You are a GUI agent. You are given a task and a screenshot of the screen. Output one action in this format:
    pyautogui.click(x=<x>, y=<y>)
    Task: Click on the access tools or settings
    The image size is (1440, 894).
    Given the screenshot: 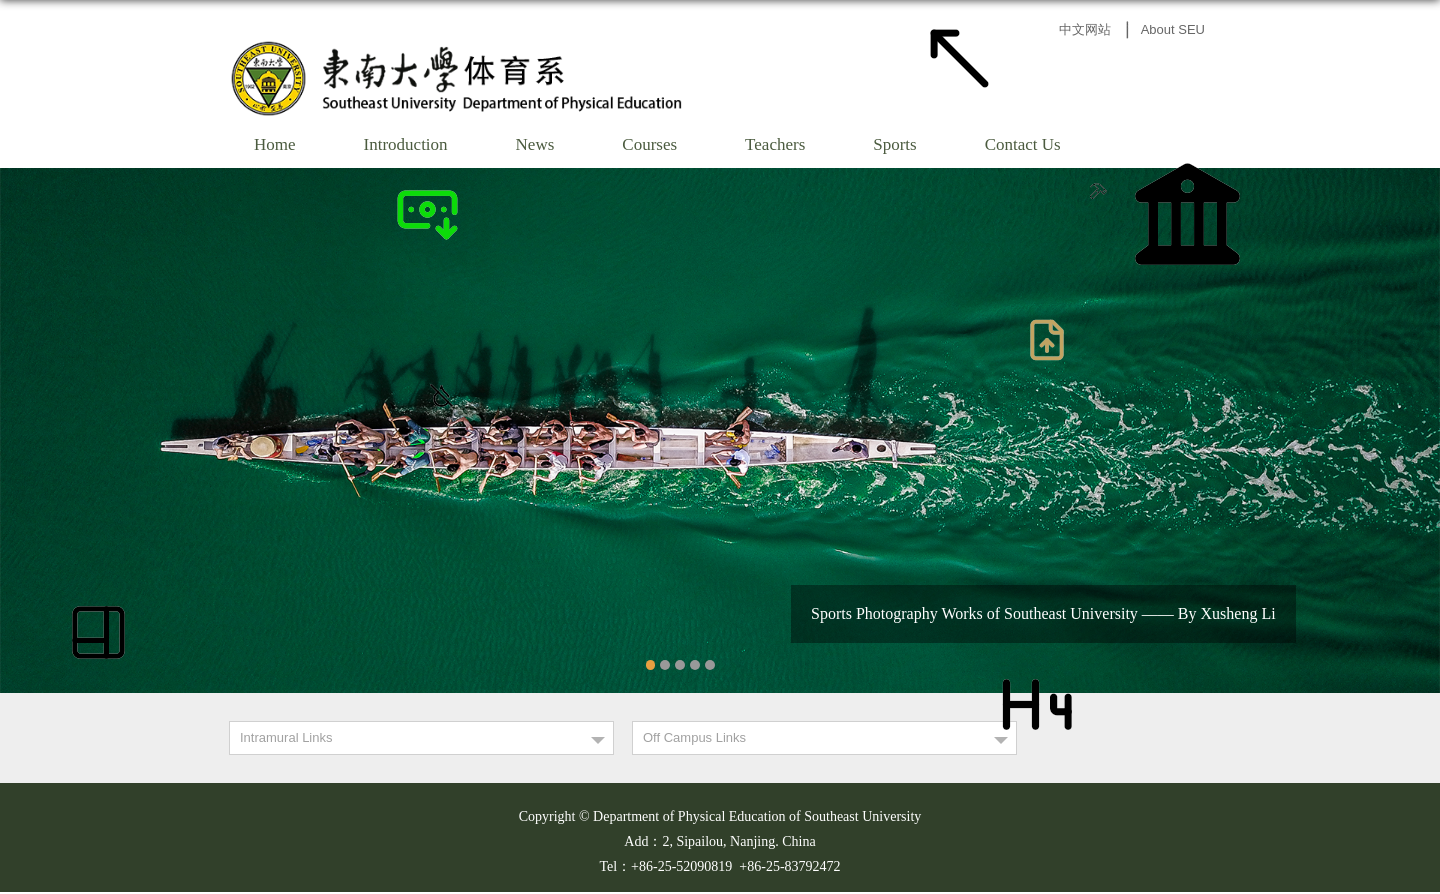 What is the action you would take?
    pyautogui.click(x=1097, y=191)
    